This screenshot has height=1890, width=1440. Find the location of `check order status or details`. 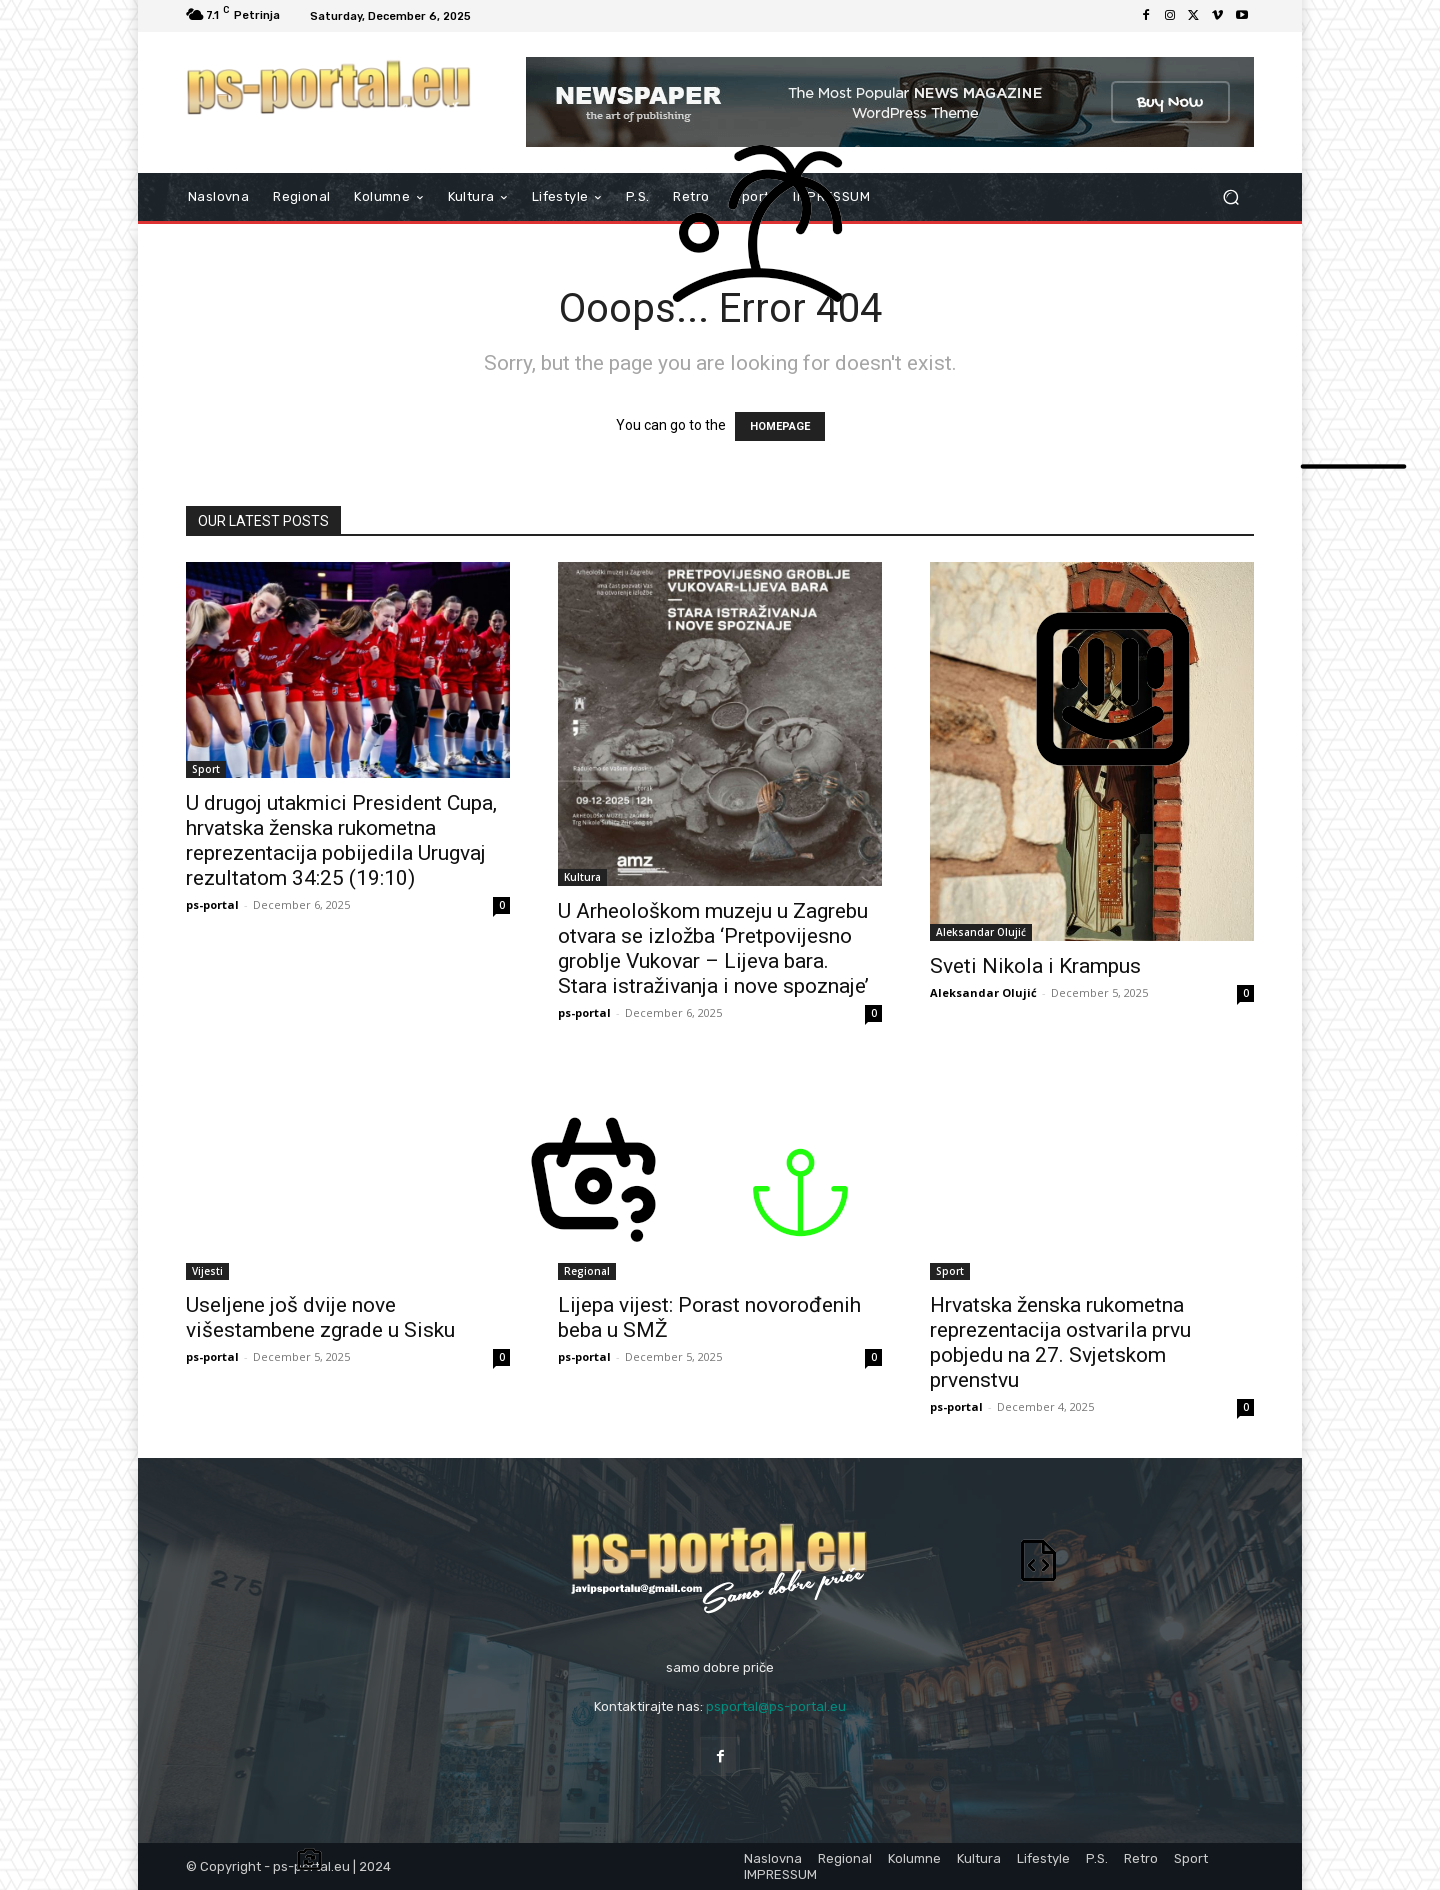

check order status or details is located at coordinates (593, 1173).